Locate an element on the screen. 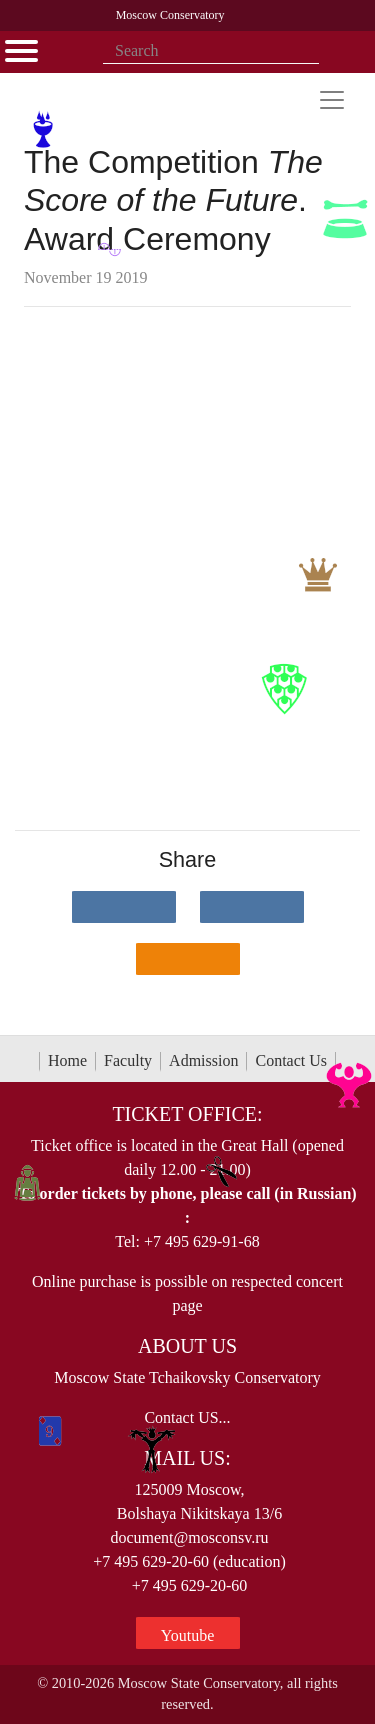 Image resolution: width=375 pixels, height=1724 pixels. chess queen game piece is located at coordinates (318, 572).